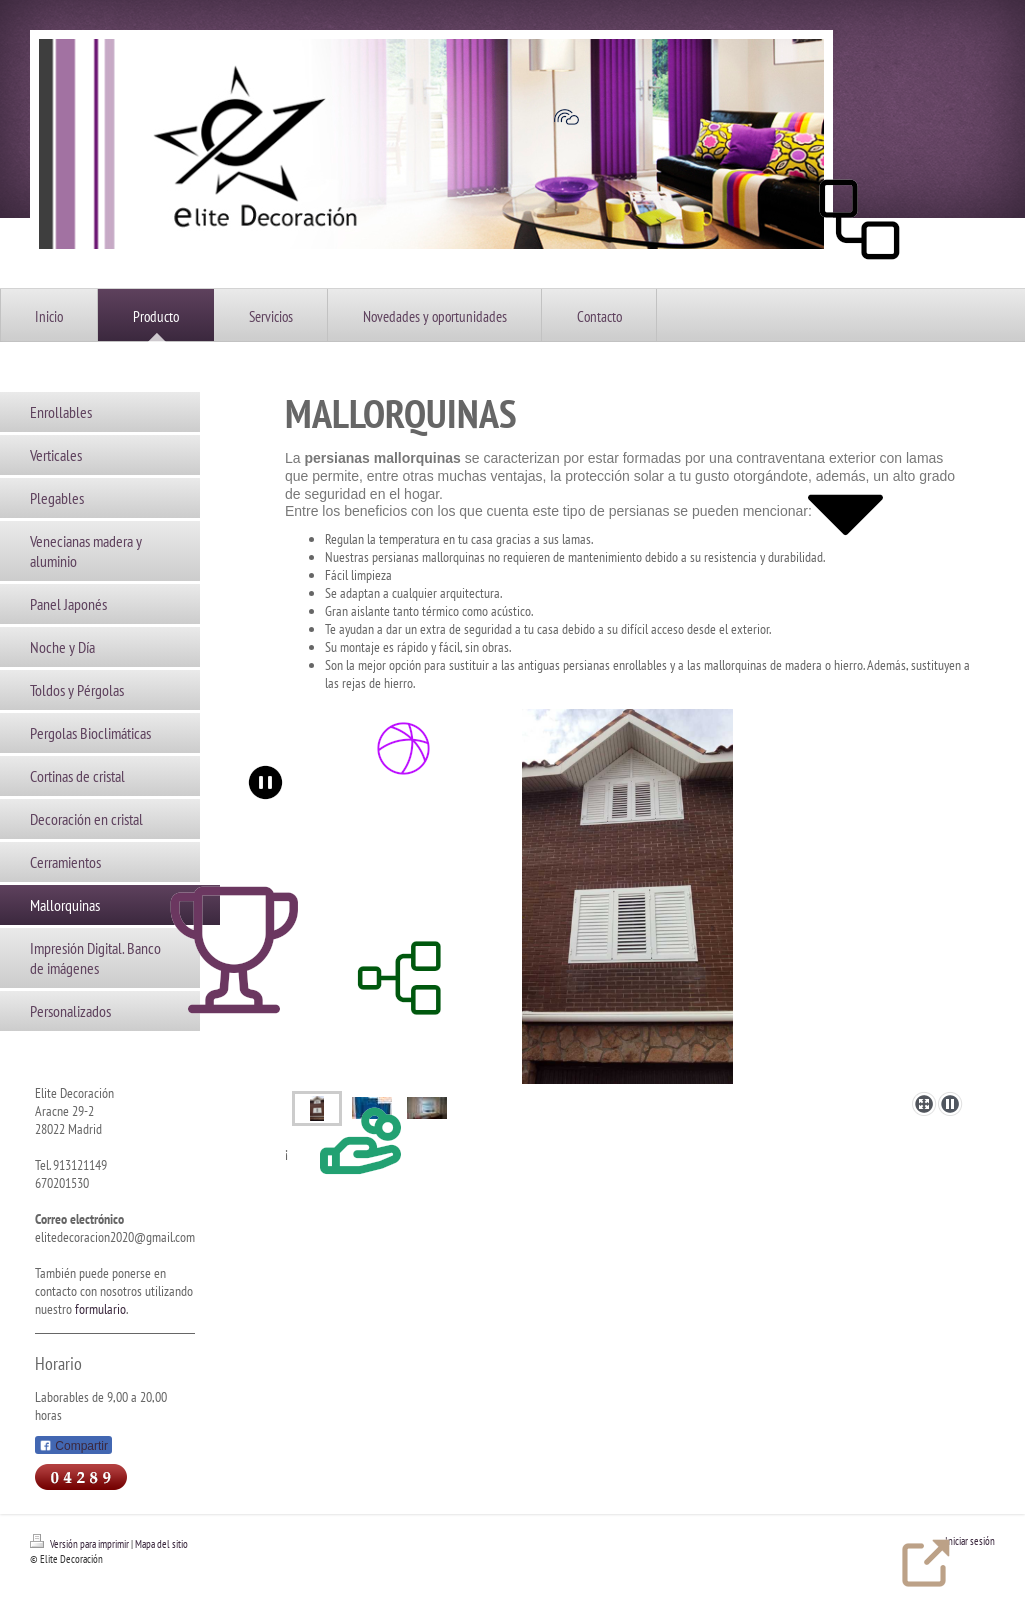 The image size is (1025, 1597). I want to click on view hierarchical structure or organization, so click(404, 978).